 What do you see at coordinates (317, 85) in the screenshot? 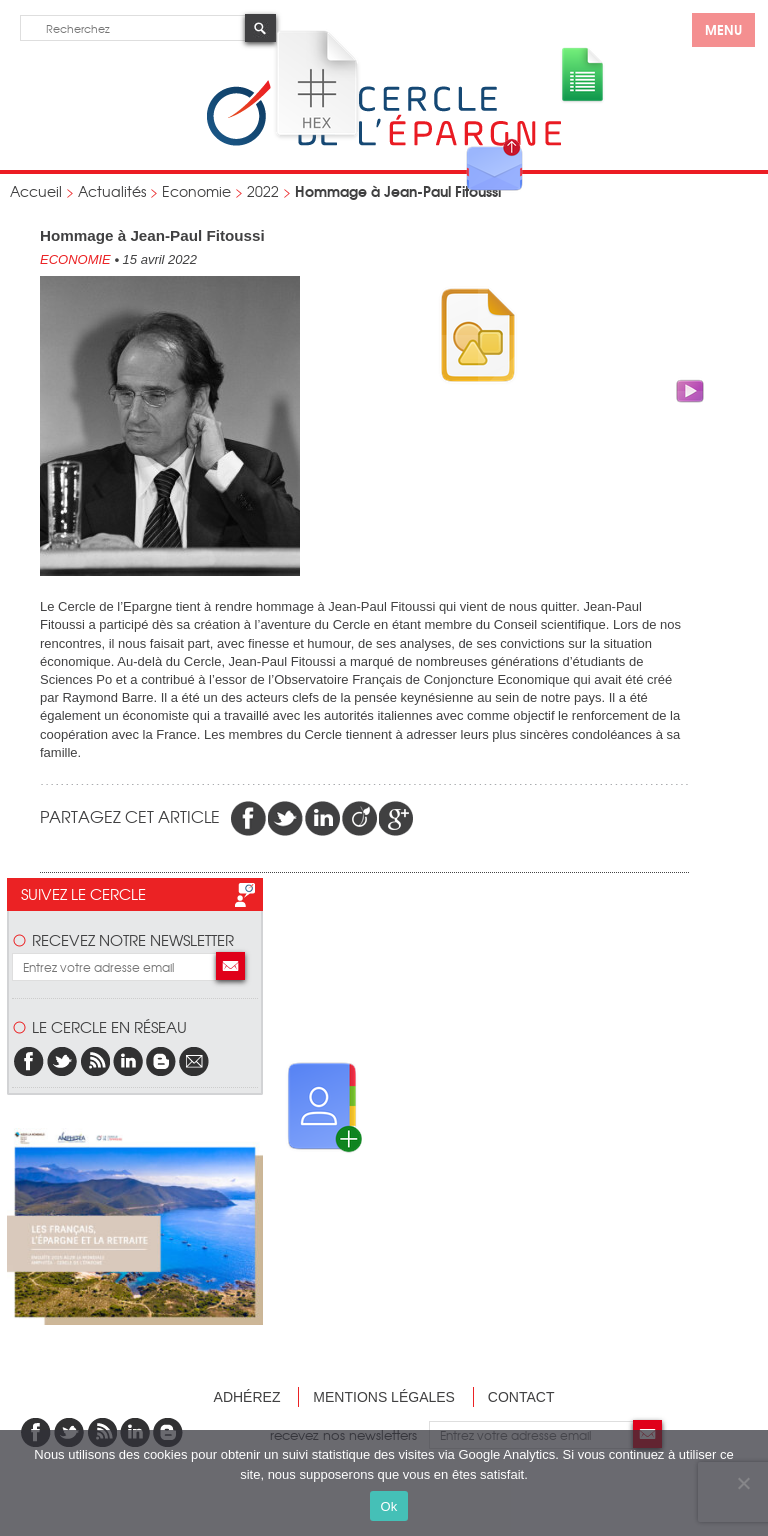
I see `open a hexadecimal data file` at bounding box center [317, 85].